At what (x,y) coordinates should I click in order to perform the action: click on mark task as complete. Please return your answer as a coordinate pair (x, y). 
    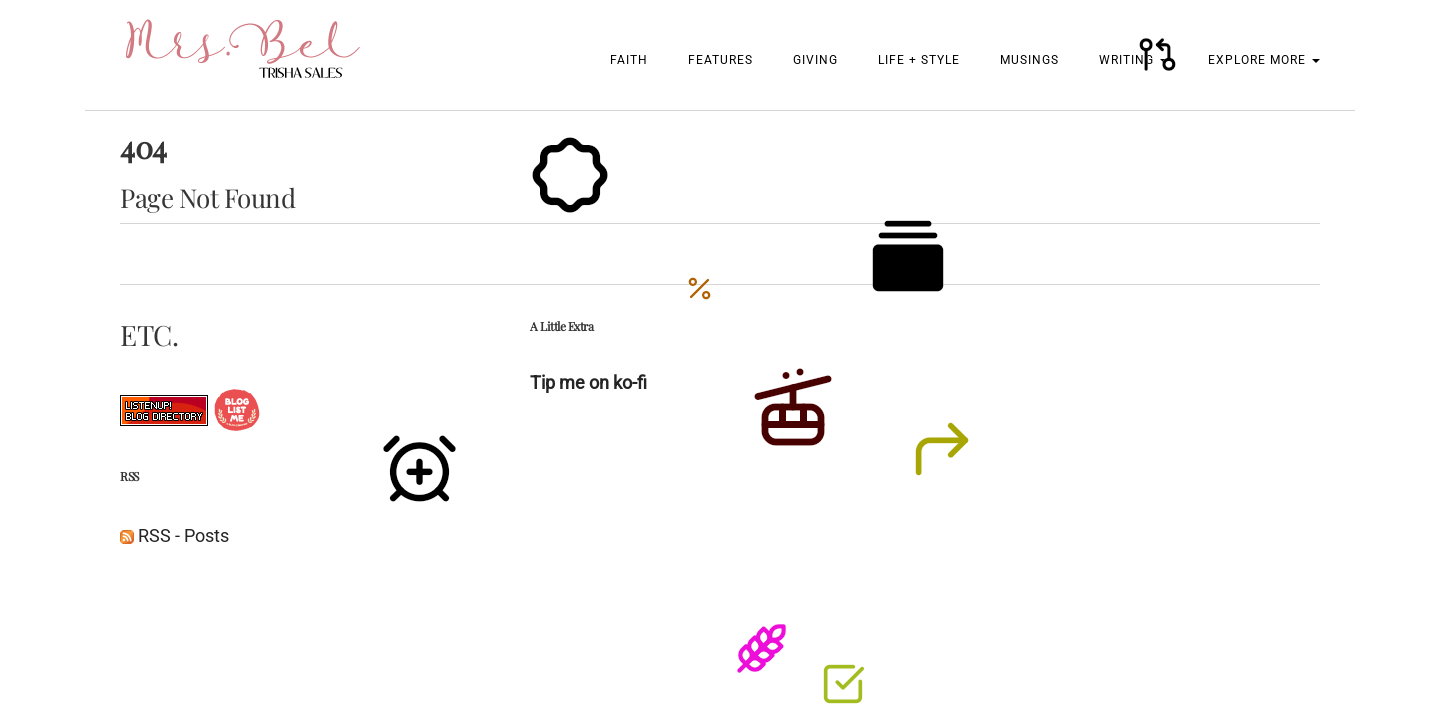
    Looking at the image, I should click on (843, 684).